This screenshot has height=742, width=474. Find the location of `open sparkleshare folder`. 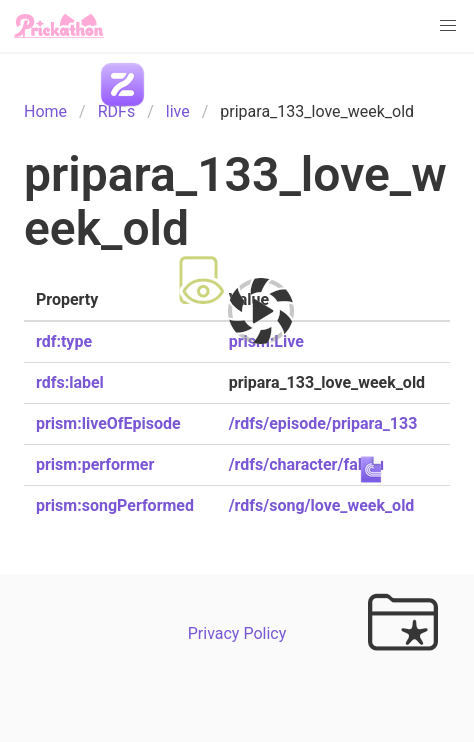

open sparkleshare folder is located at coordinates (403, 620).